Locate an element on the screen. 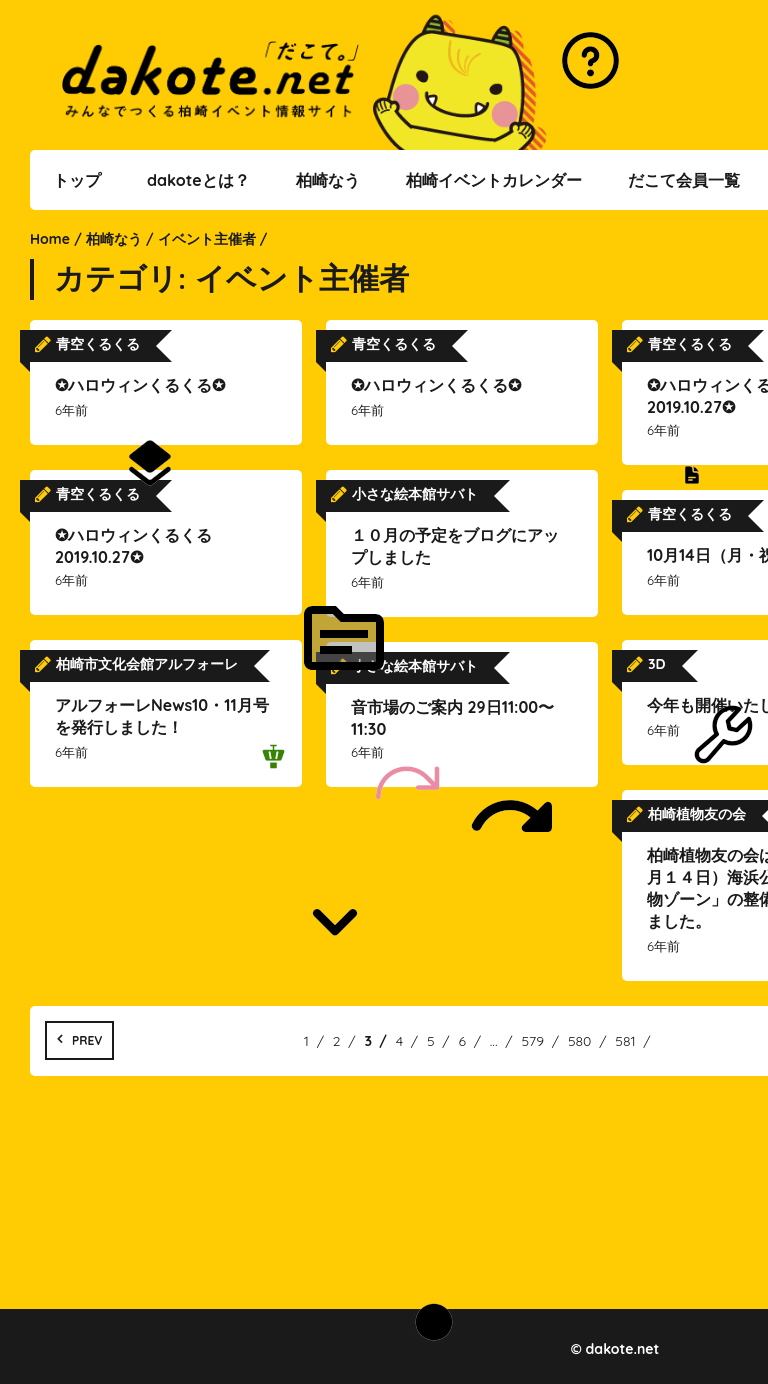 This screenshot has height=1384, width=768. indicates a filled or selected state is located at coordinates (434, 1322).